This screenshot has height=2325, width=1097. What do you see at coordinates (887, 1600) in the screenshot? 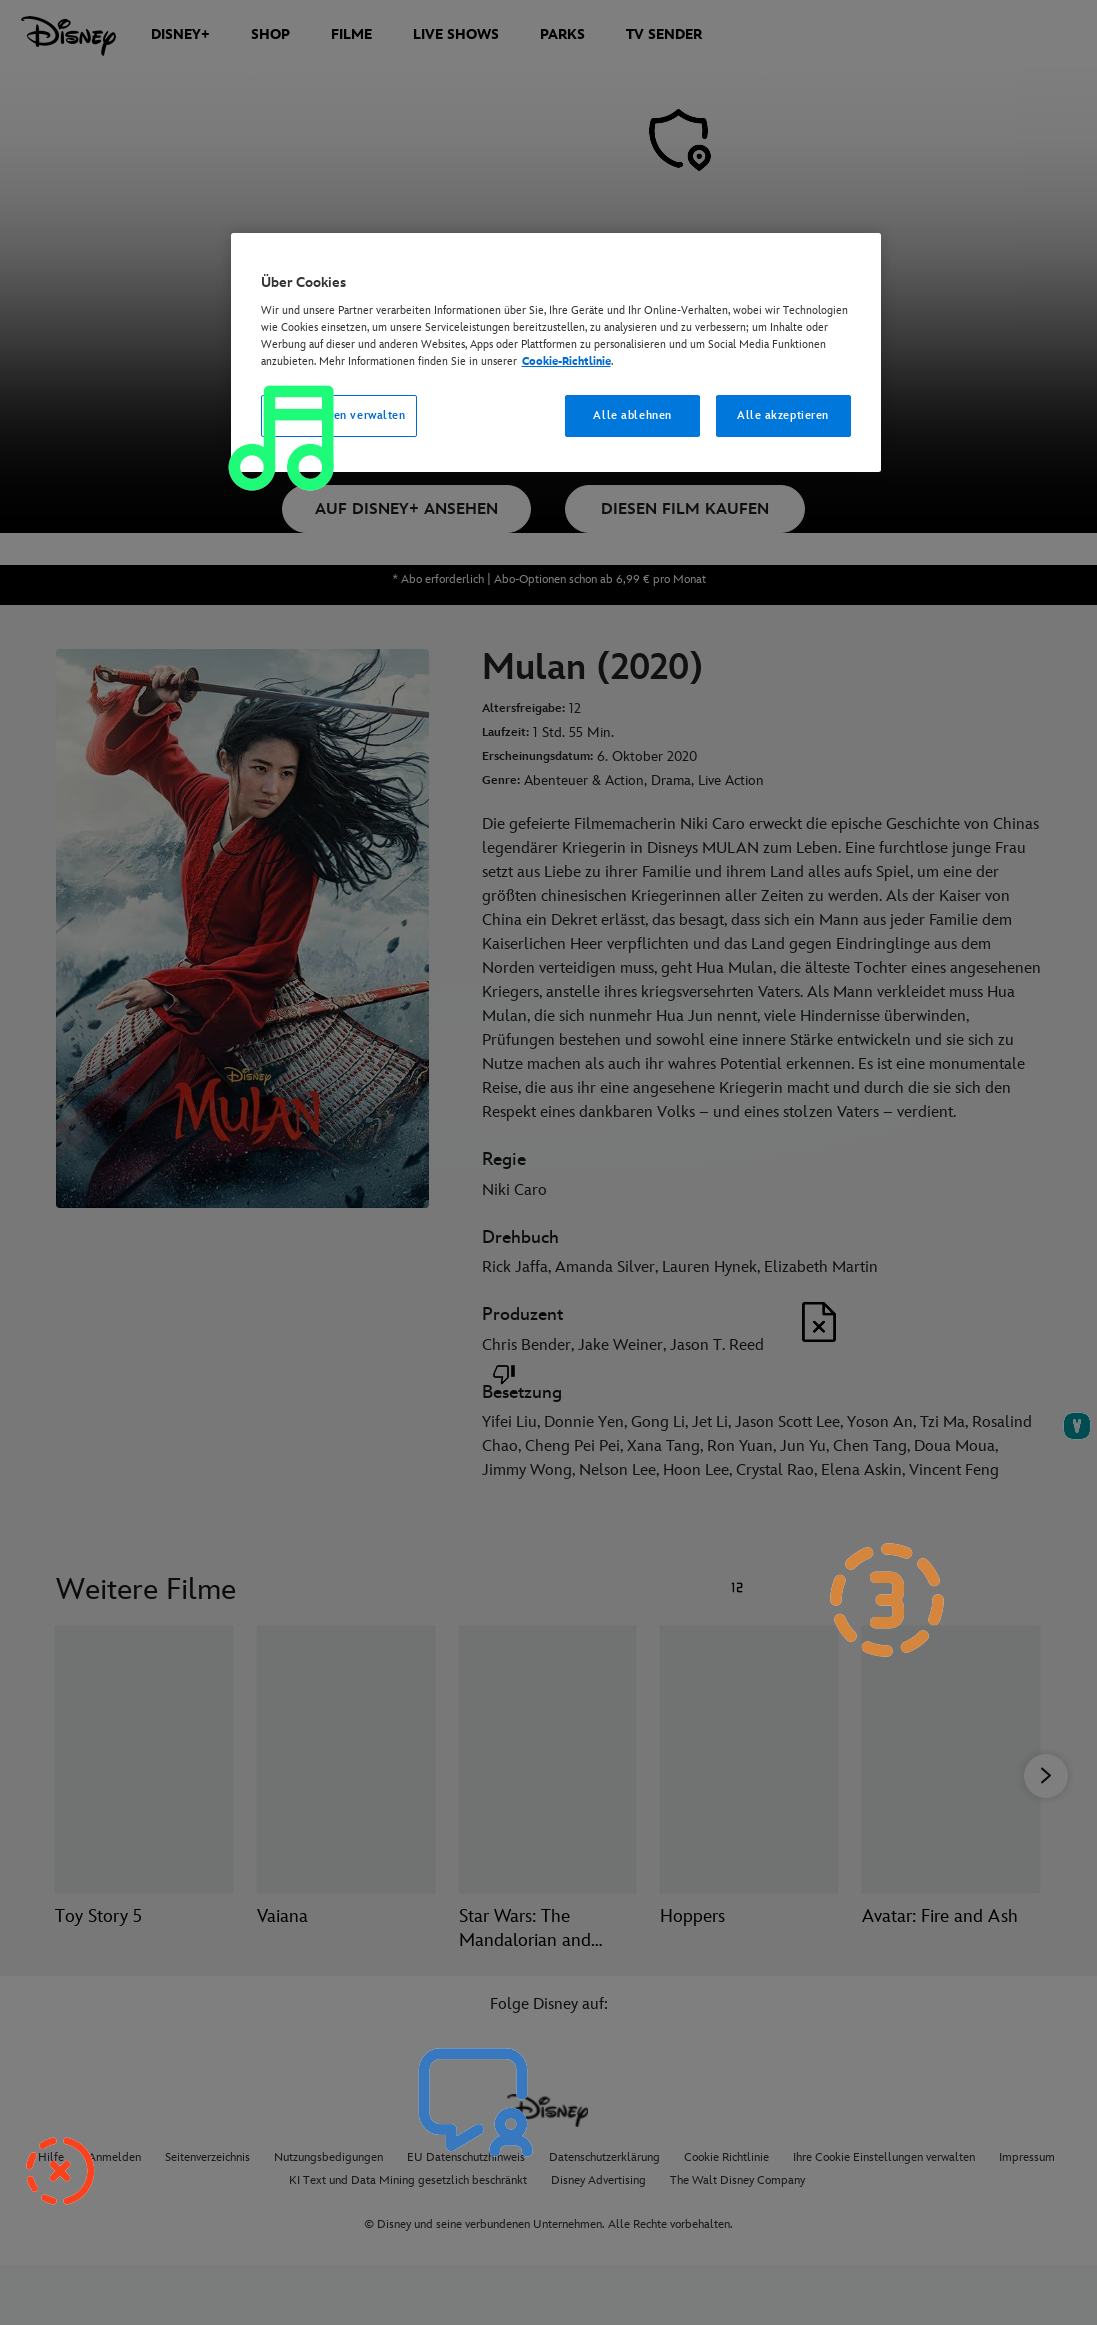
I see `step 3 of a multi-step process` at bounding box center [887, 1600].